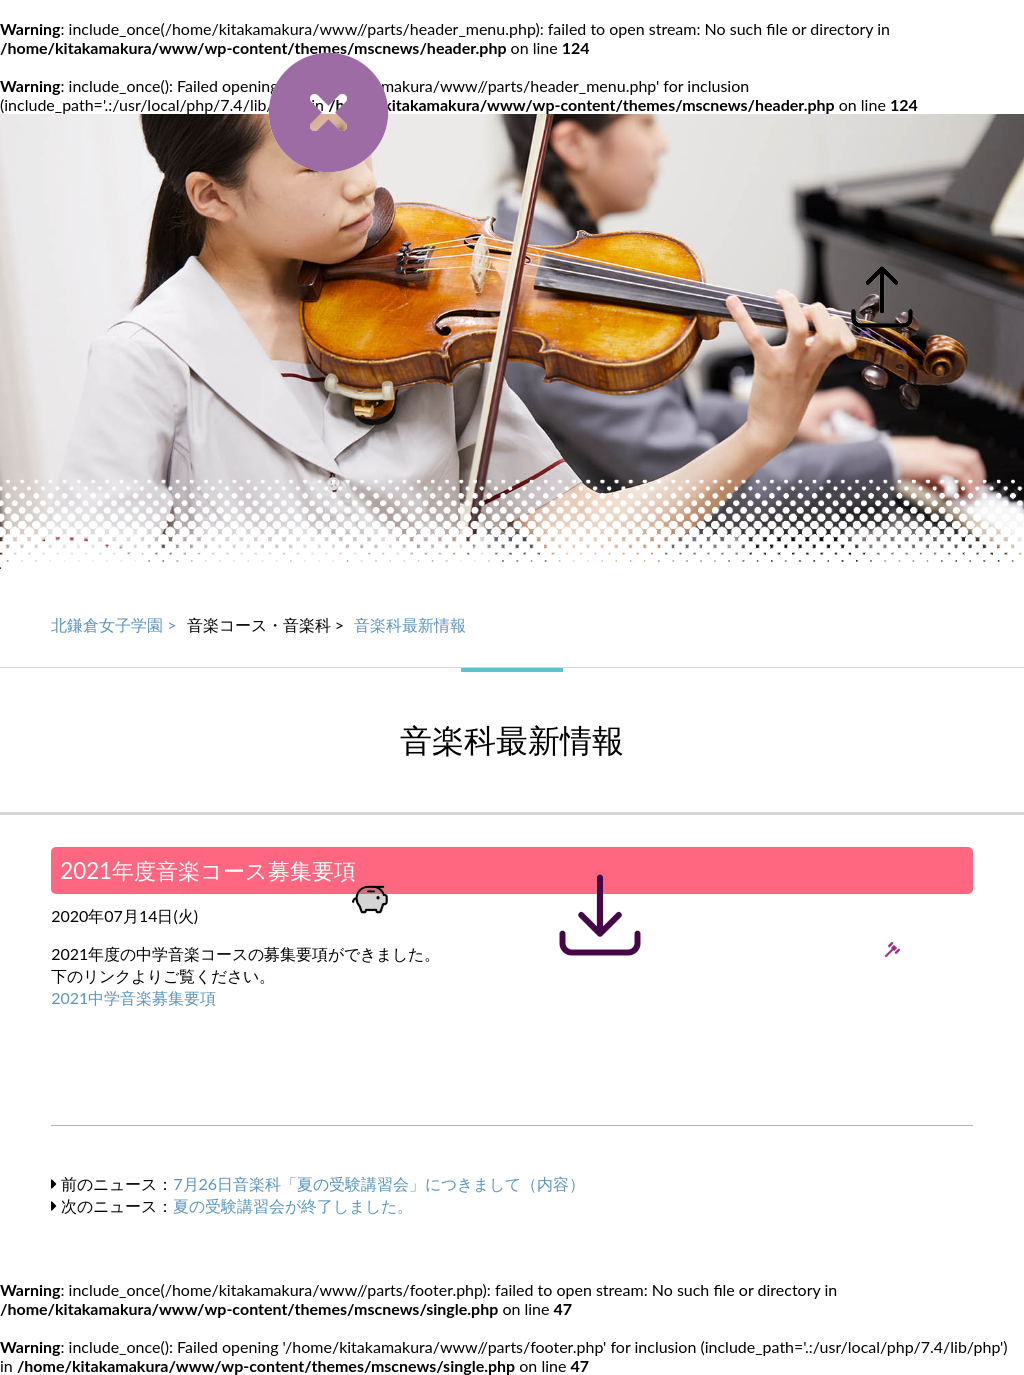 This screenshot has height=1375, width=1024. Describe the element at coordinates (892, 950) in the screenshot. I see `access legal or court-related information` at that location.